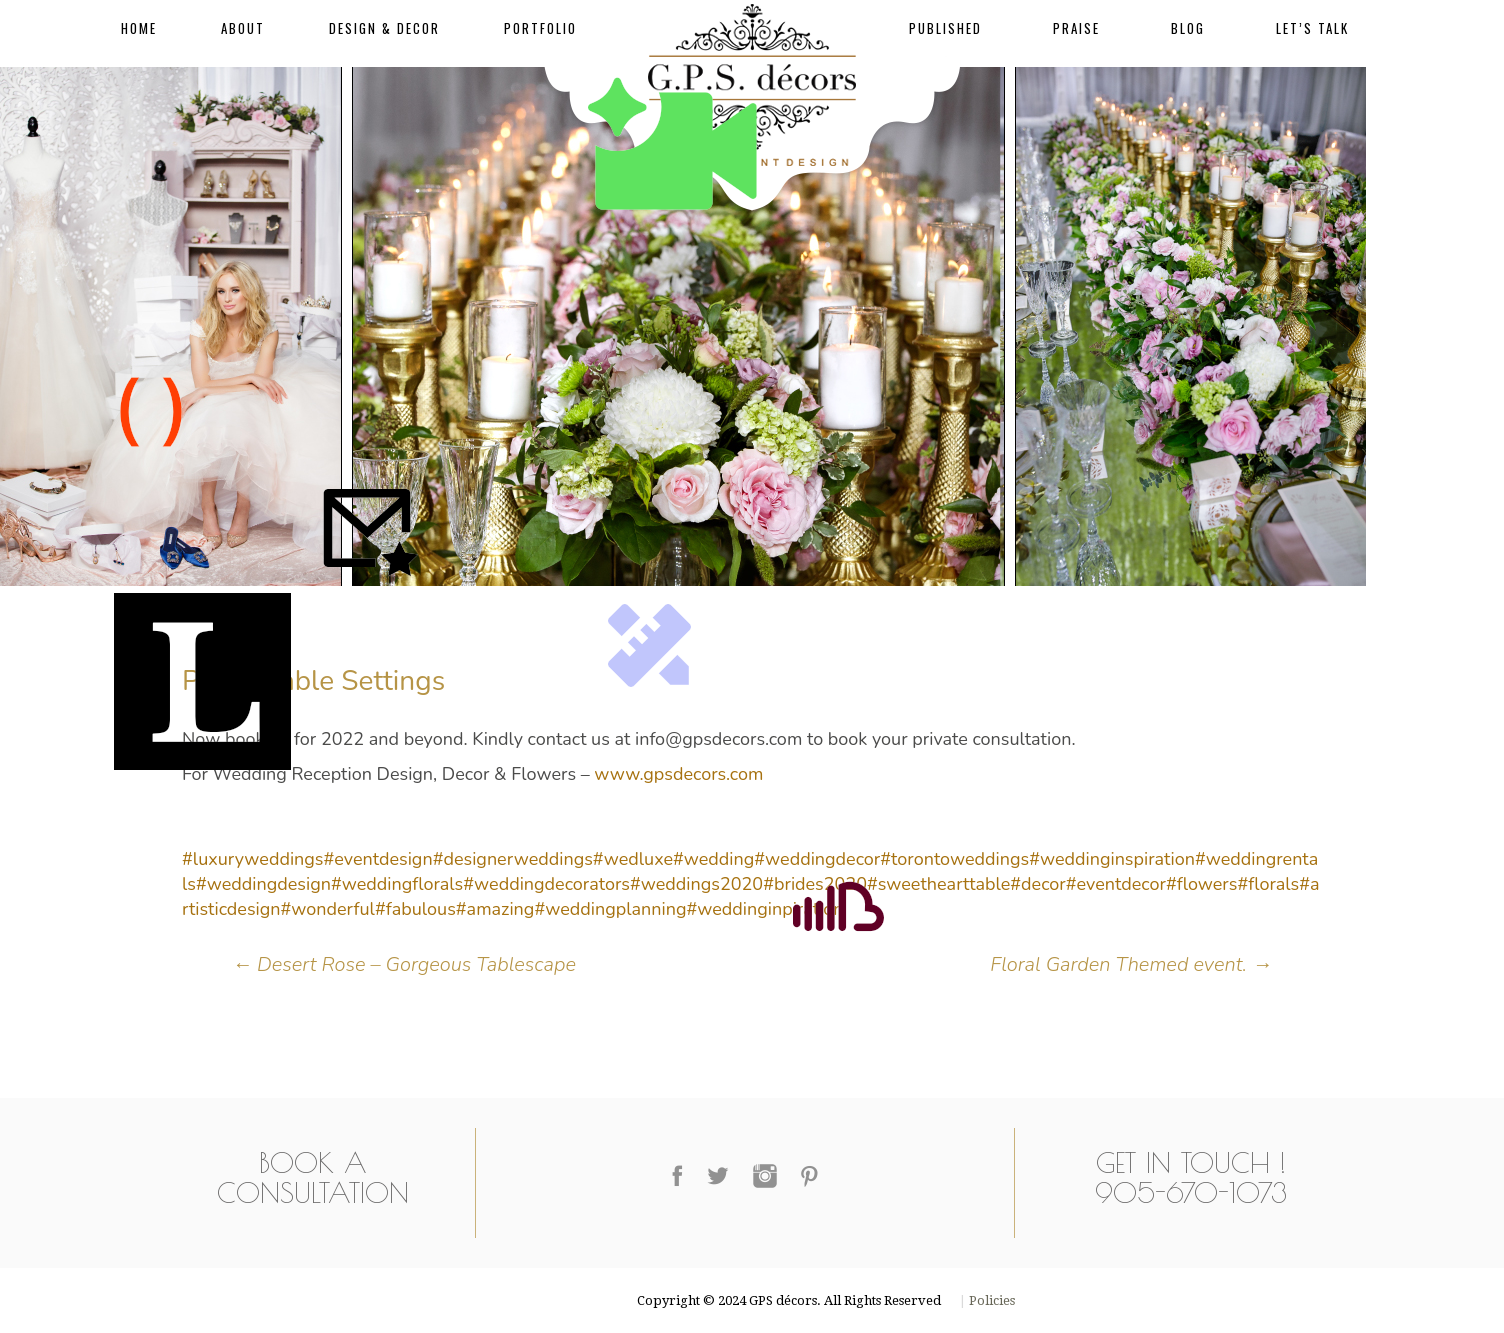 Image resolution: width=1504 pixels, height=1333 pixels. I want to click on view starred or important emails, so click(367, 528).